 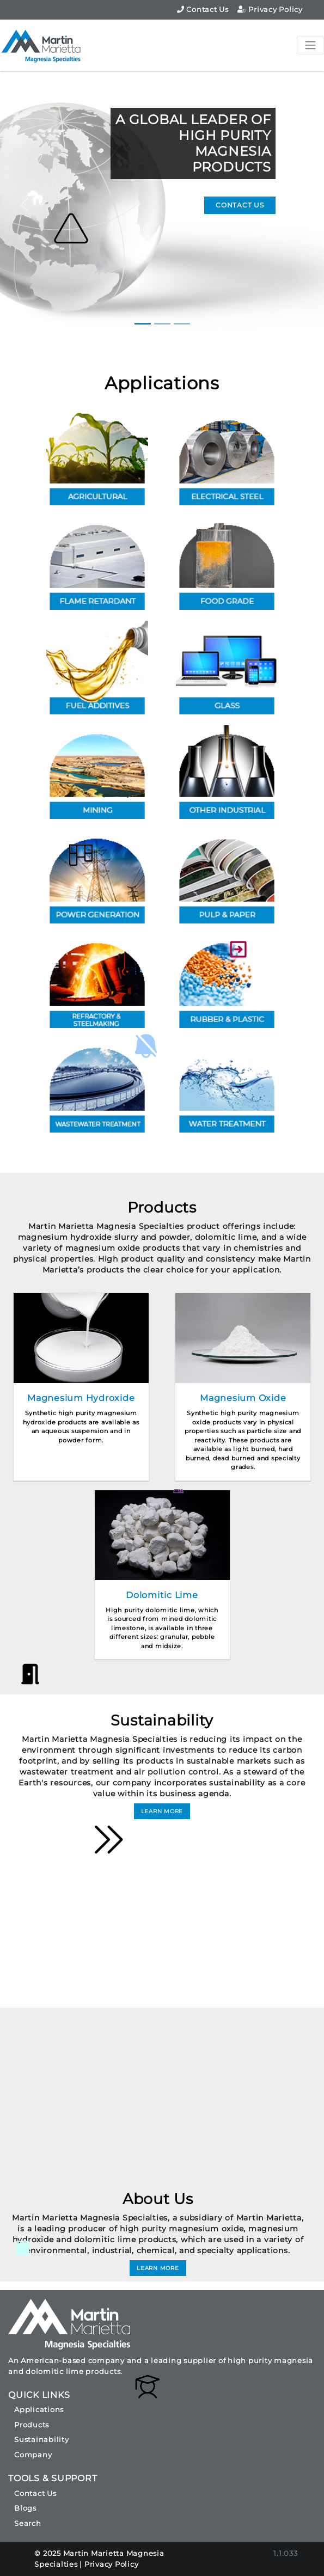 What do you see at coordinates (30, 1674) in the screenshot?
I see `log out or sign out of your account` at bounding box center [30, 1674].